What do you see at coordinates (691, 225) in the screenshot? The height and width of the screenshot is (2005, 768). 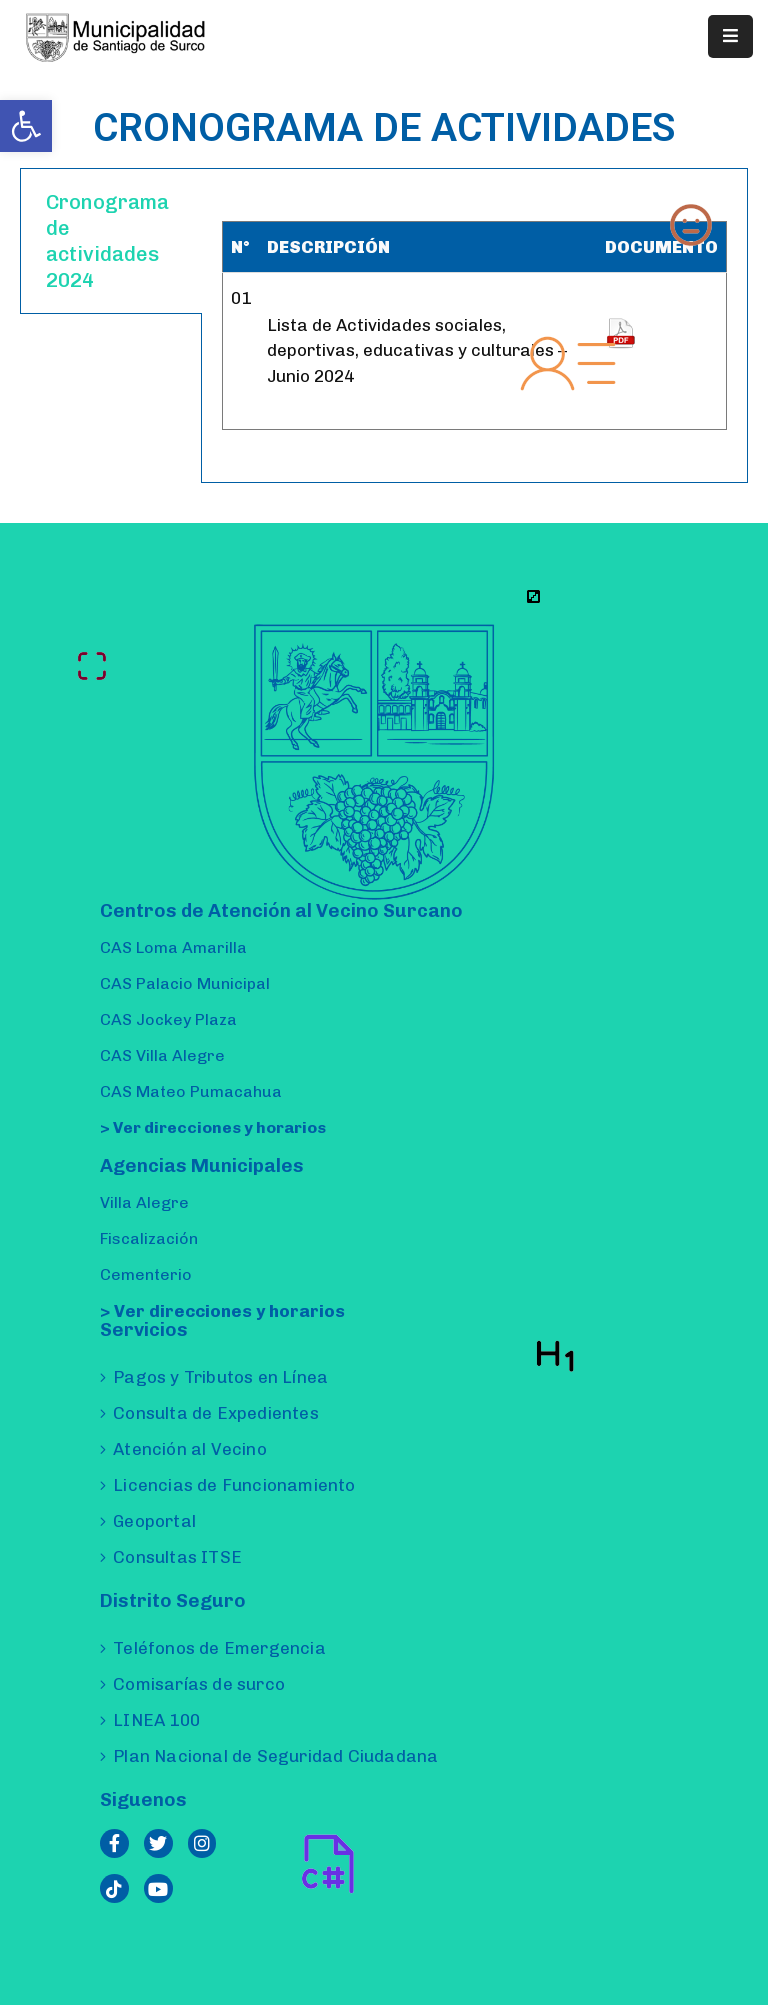 I see `indicates neutral or no reaction` at bounding box center [691, 225].